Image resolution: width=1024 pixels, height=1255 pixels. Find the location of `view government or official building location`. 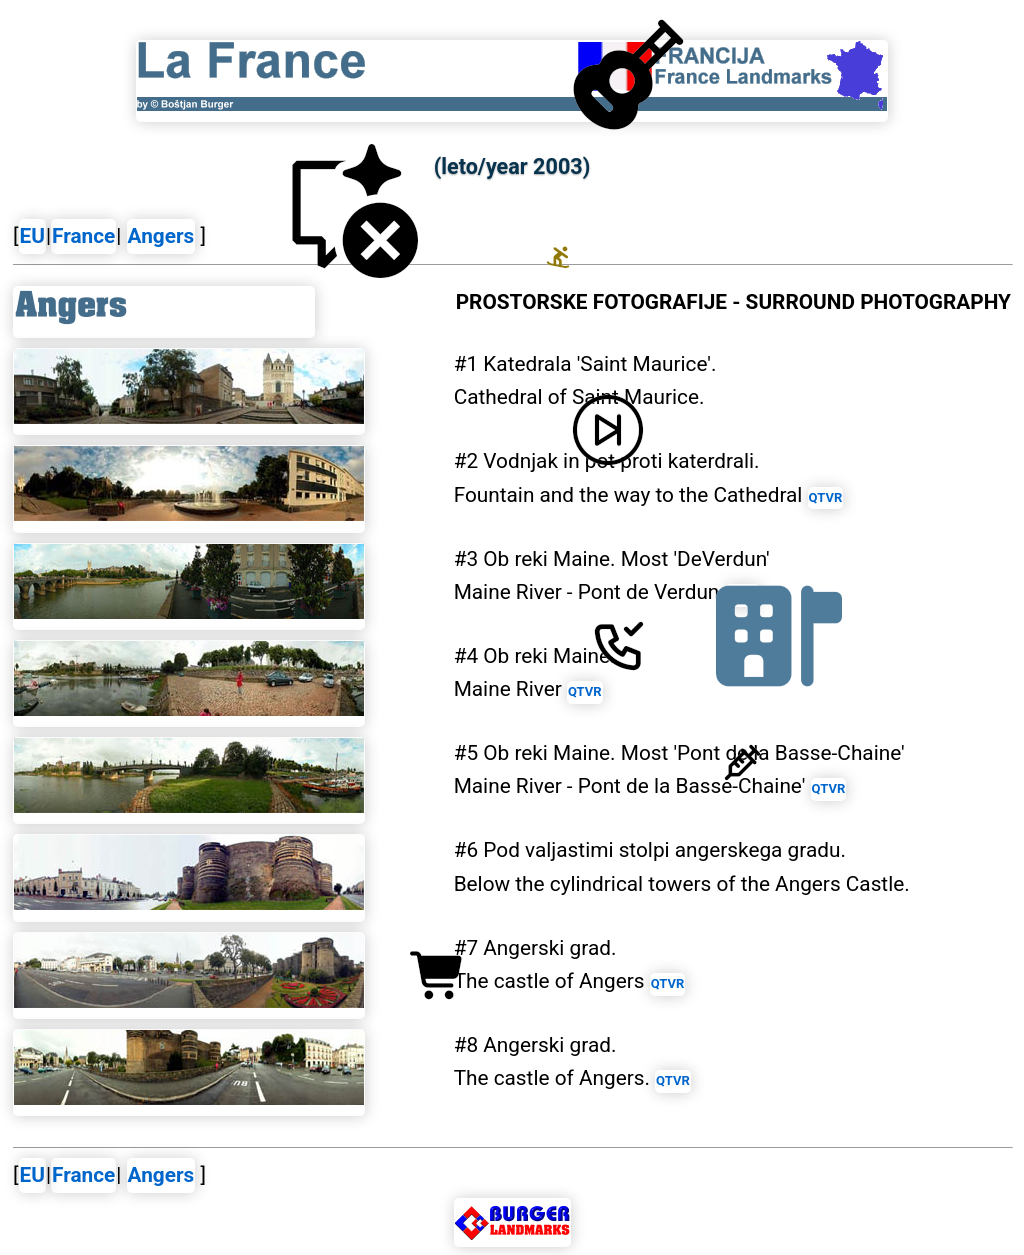

view government or official building location is located at coordinates (779, 636).